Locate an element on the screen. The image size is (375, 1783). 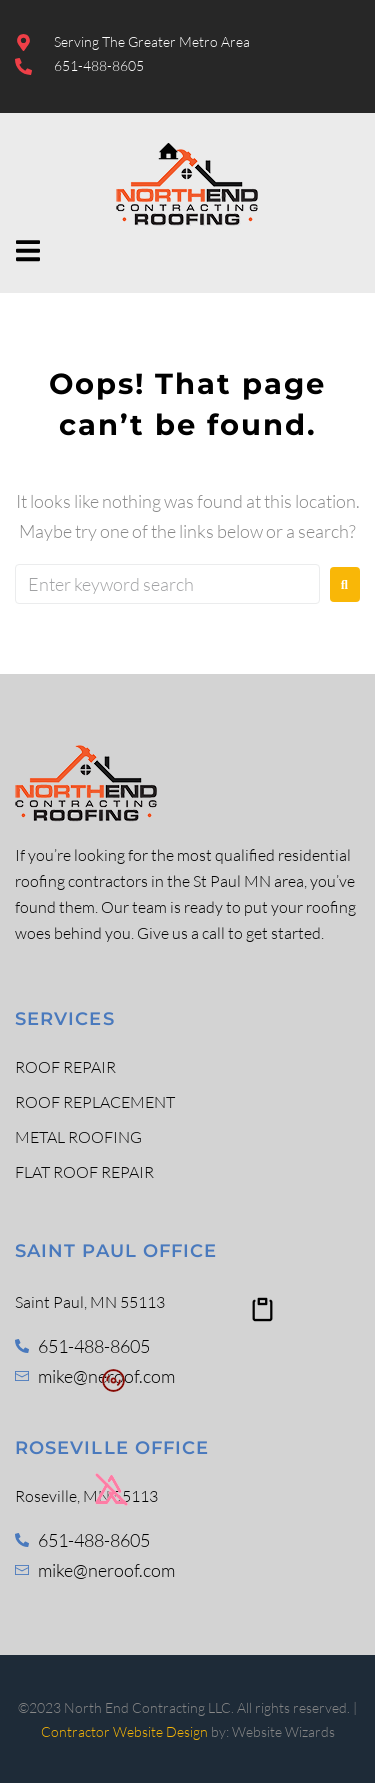
play or access music library is located at coordinates (113, 1380).